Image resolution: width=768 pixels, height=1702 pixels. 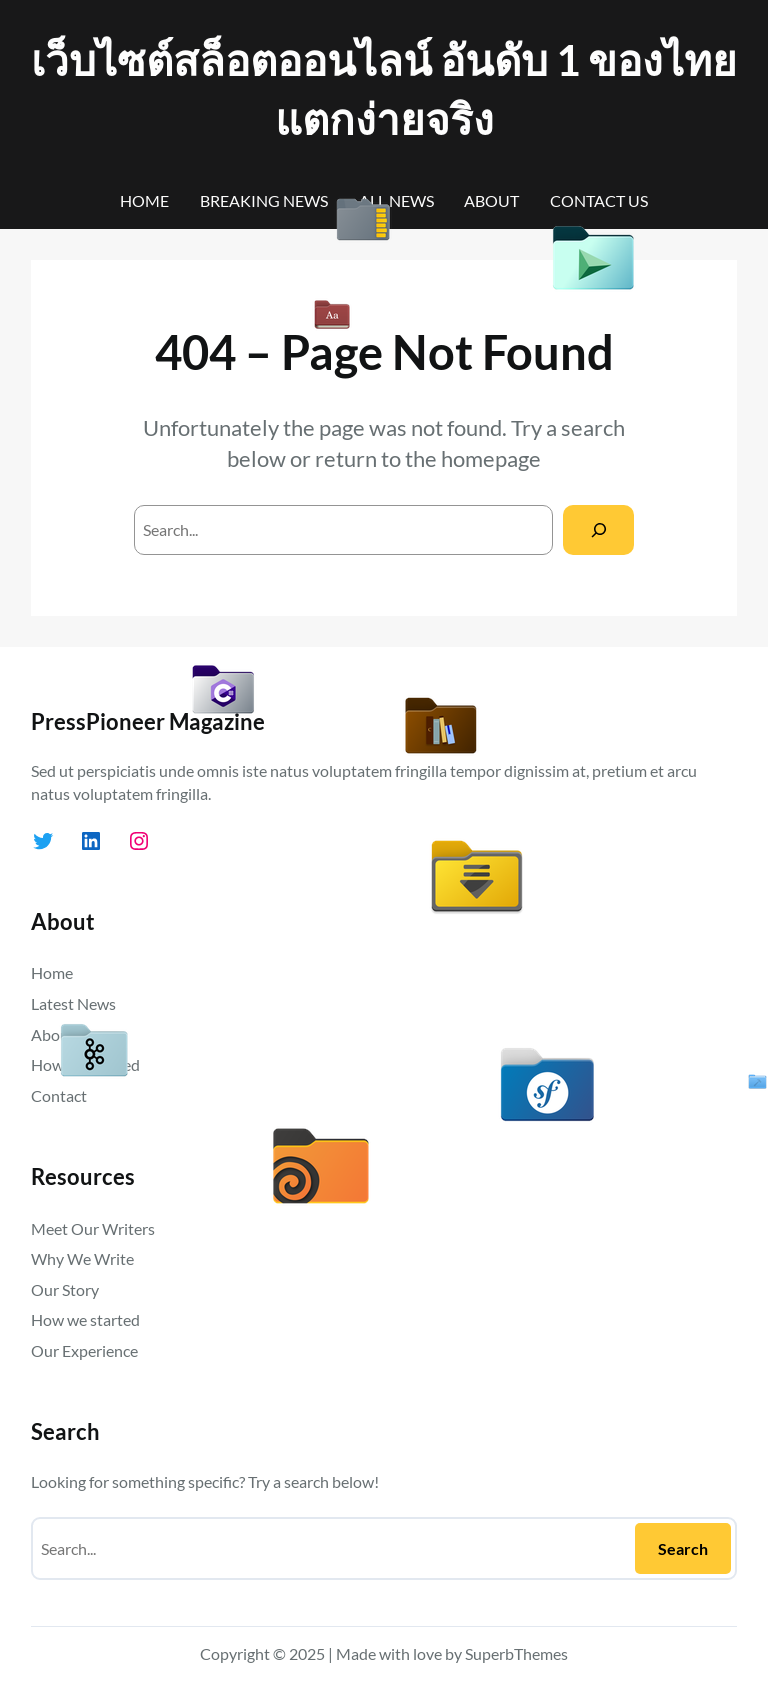 What do you see at coordinates (593, 260) in the screenshot?
I see `open internet download manager folder` at bounding box center [593, 260].